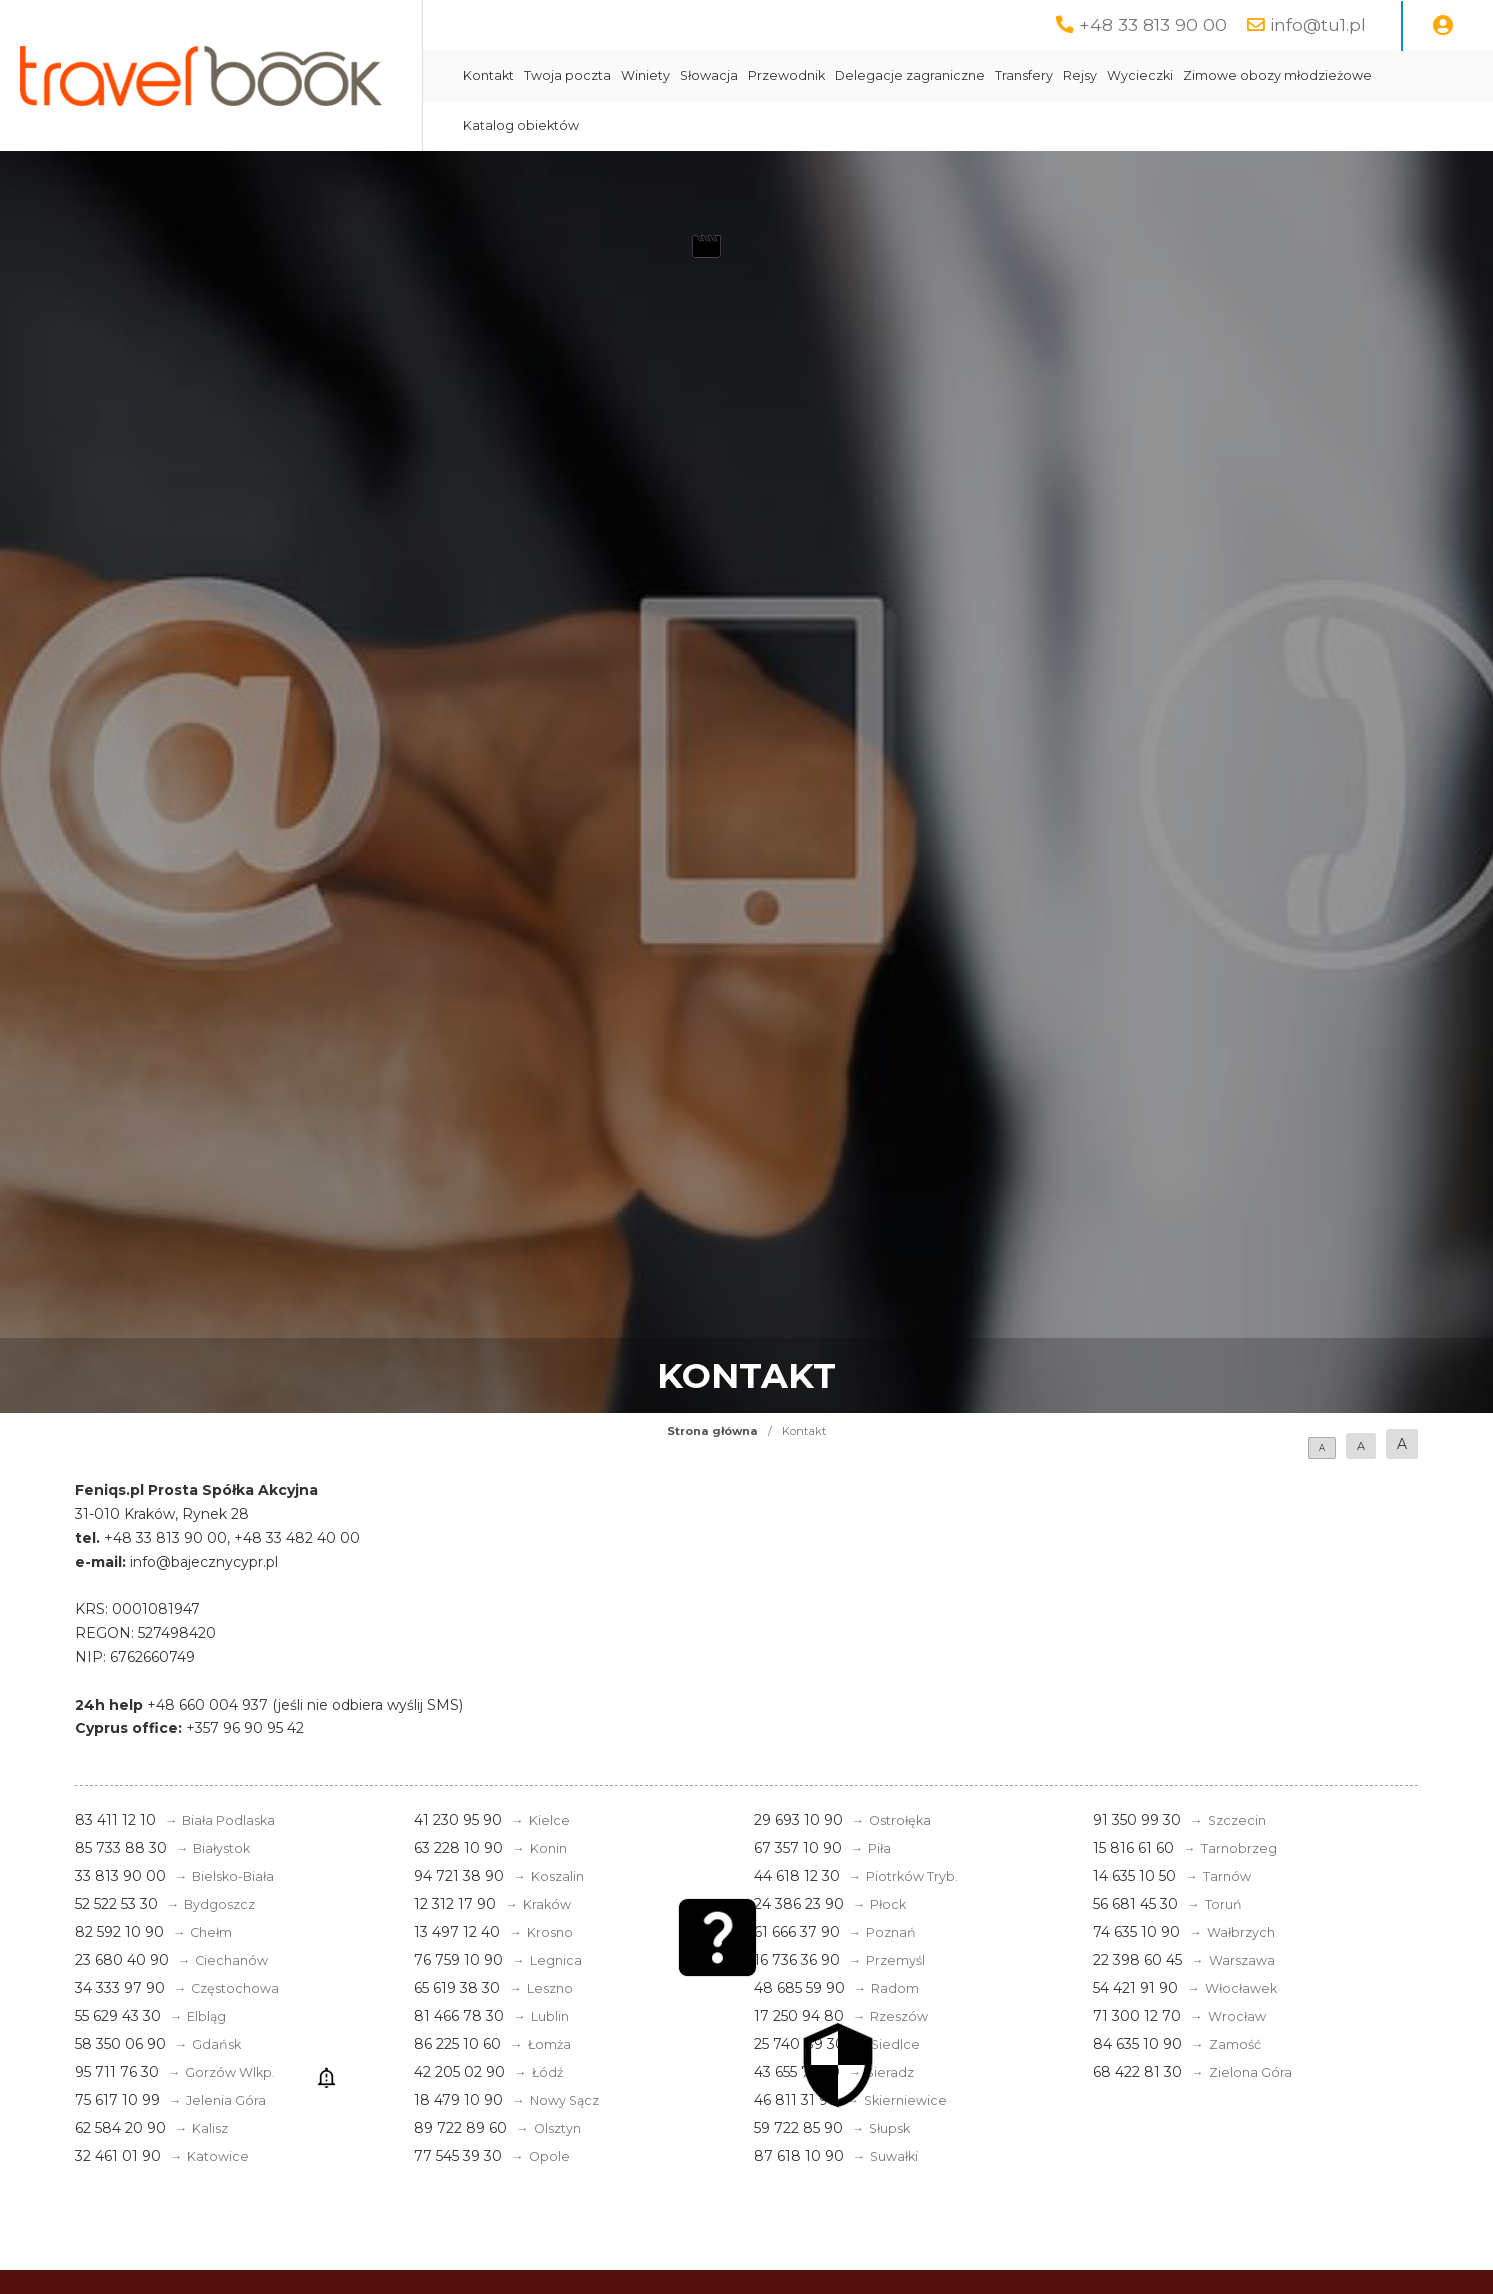 Image resolution: width=1493 pixels, height=2294 pixels. Describe the element at coordinates (706, 246) in the screenshot. I see `access video or movie content` at that location.